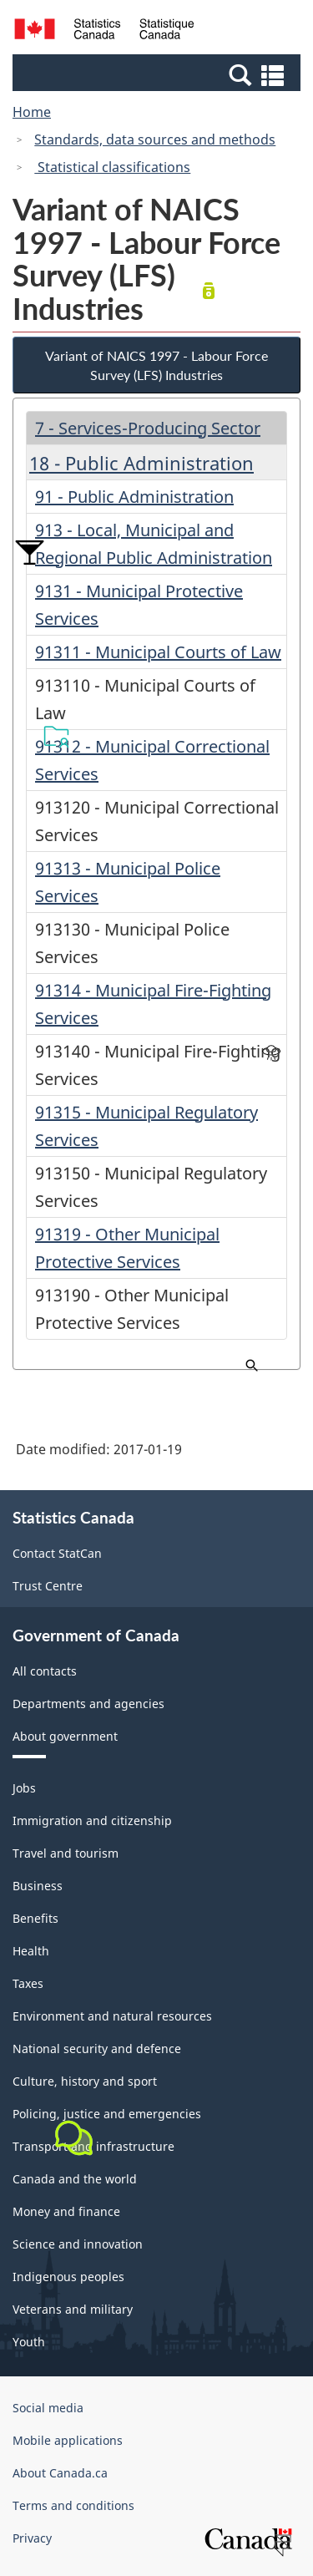 This screenshot has width=313, height=2576. I want to click on search for content or items, so click(252, 1366).